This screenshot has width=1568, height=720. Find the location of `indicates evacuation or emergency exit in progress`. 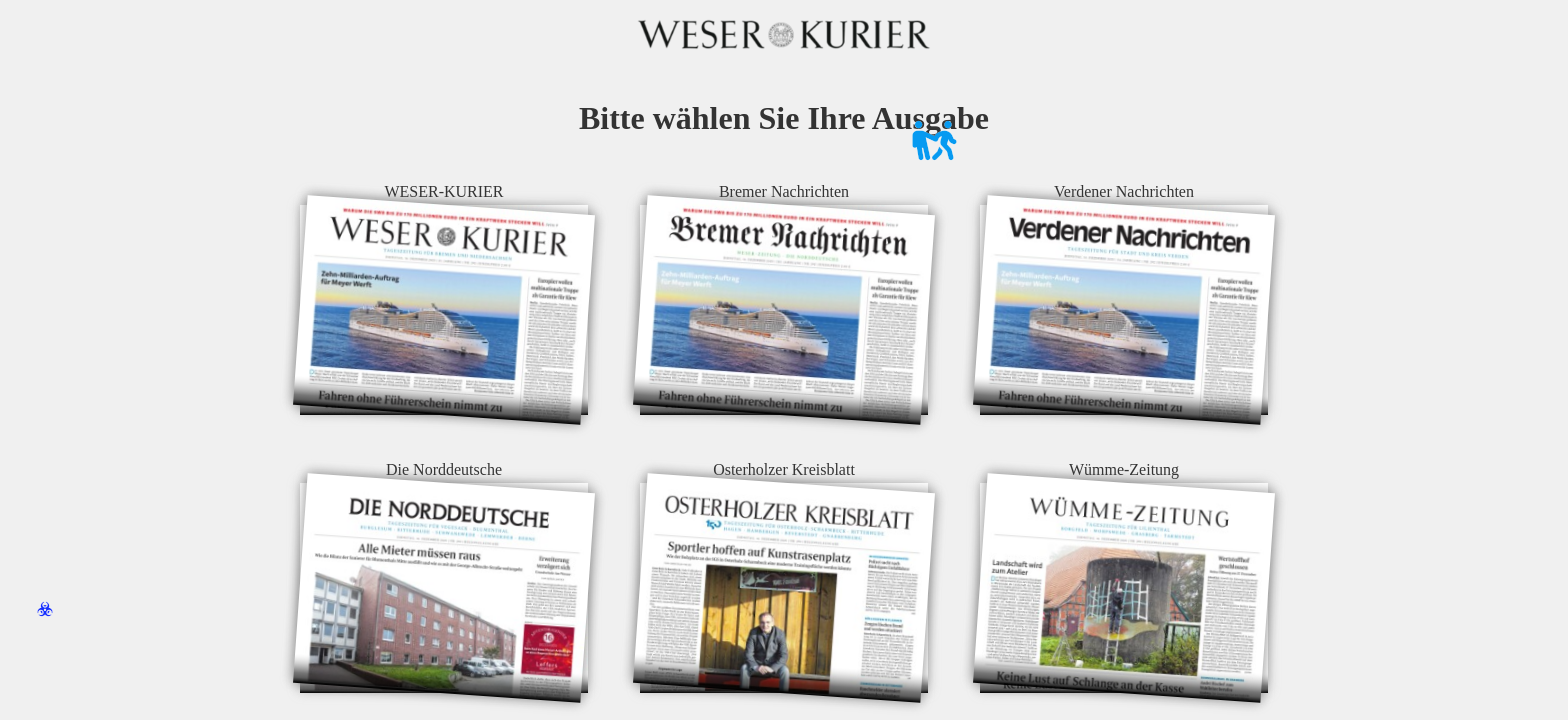

indicates evacuation or emergency exit in progress is located at coordinates (934, 140).